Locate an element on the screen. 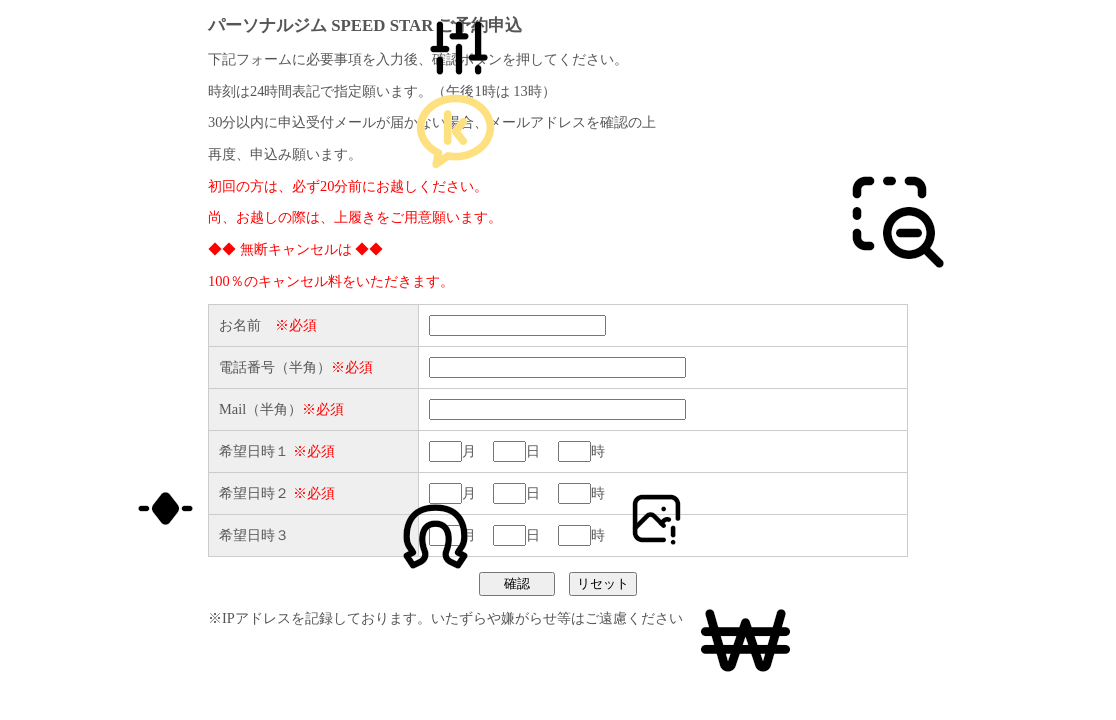 The image size is (1116, 720). indicates Korean won currency is located at coordinates (745, 640).